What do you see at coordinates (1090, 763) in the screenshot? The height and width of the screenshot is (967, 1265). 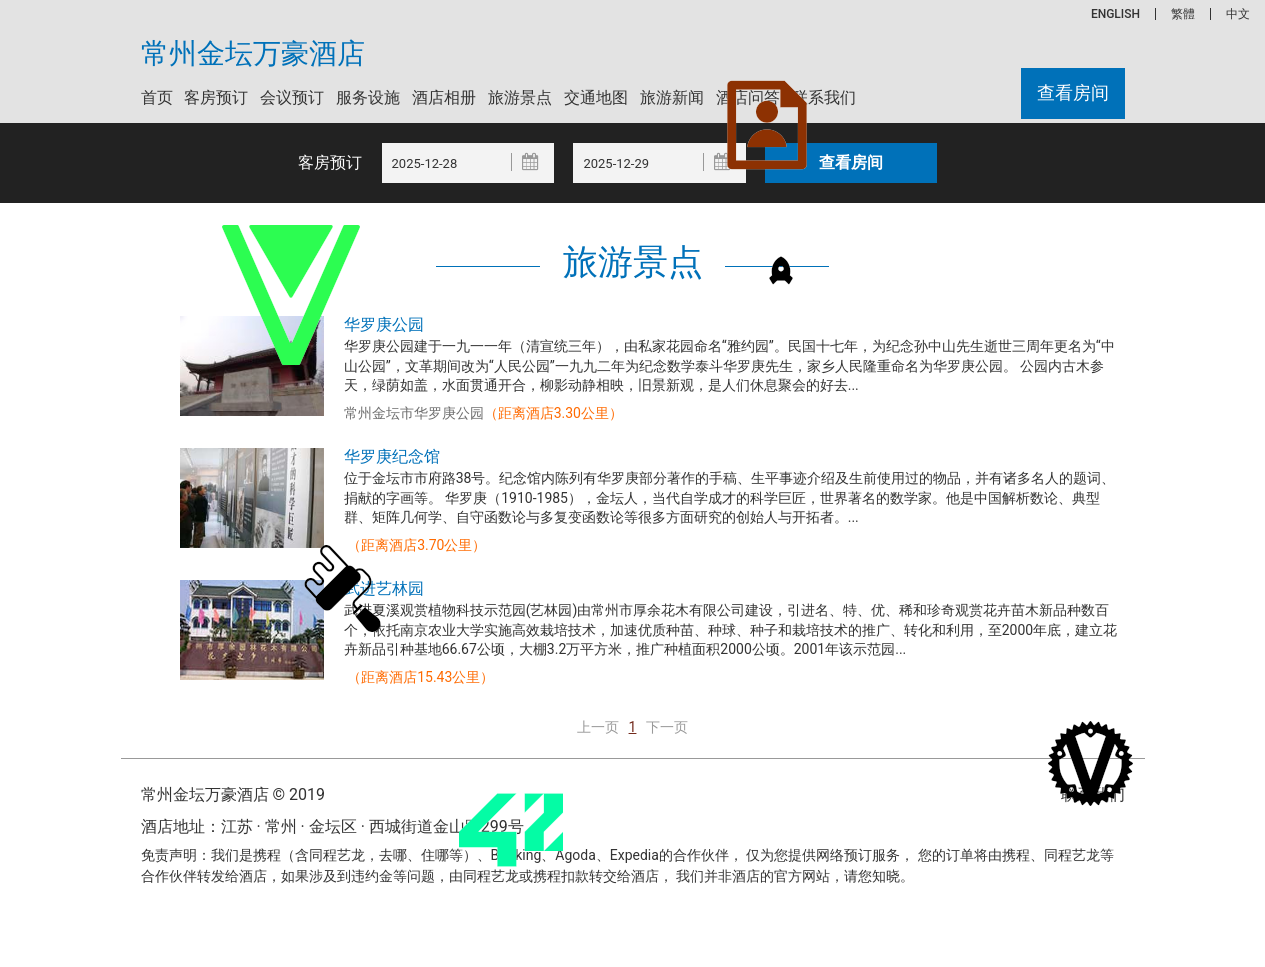 I see `open vaultwarden password manager` at bounding box center [1090, 763].